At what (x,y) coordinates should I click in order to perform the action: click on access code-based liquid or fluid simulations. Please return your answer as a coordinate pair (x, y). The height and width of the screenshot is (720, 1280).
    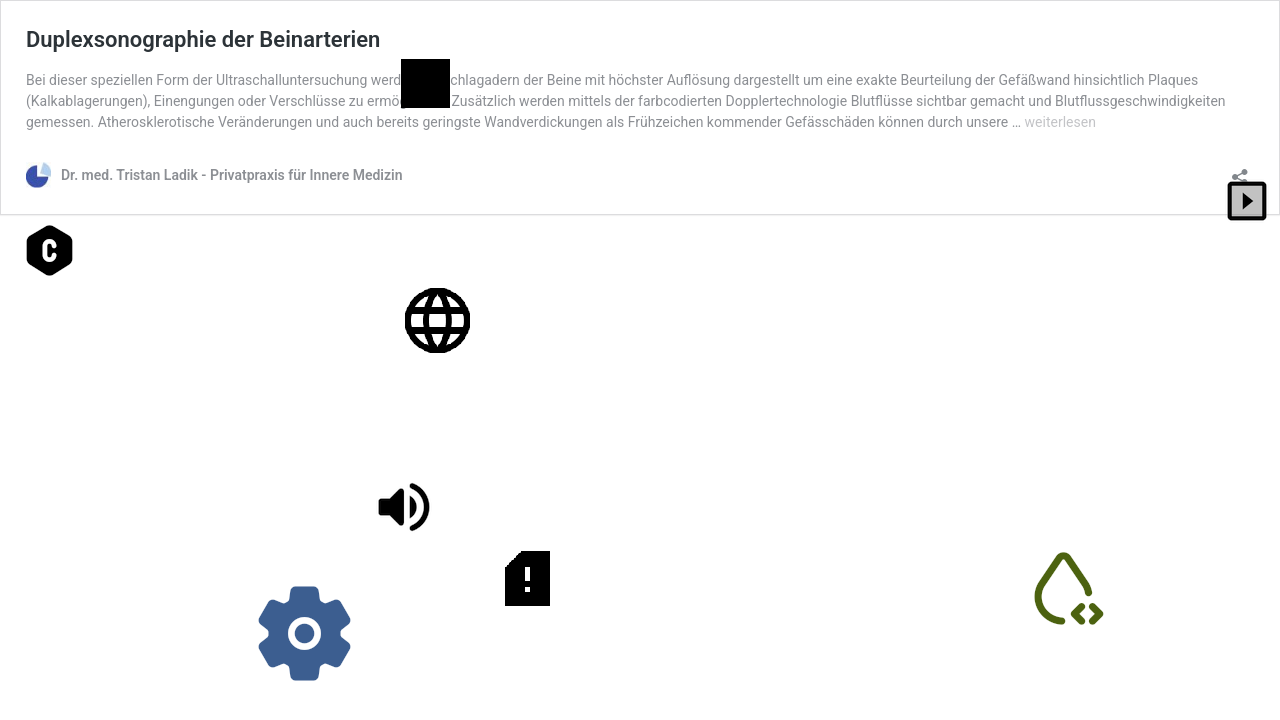
    Looking at the image, I should click on (1063, 588).